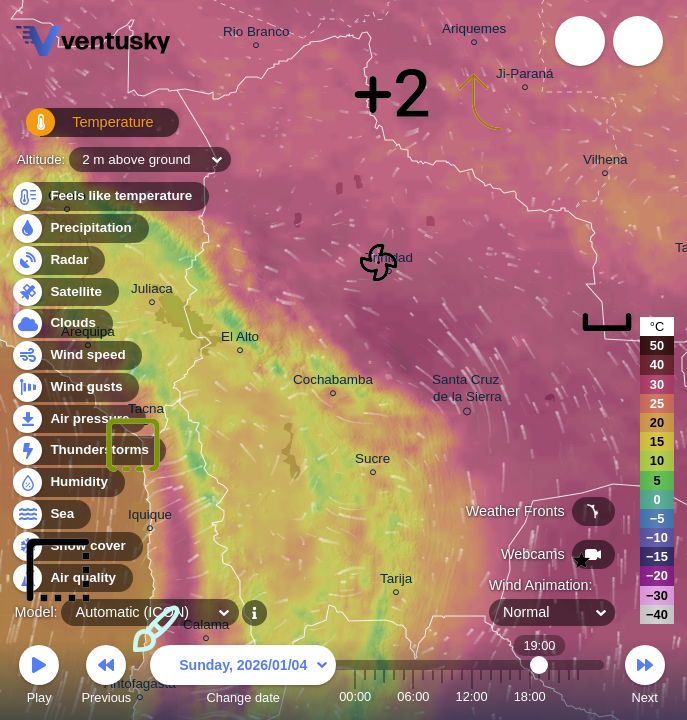 The image size is (687, 720). What do you see at coordinates (58, 570) in the screenshot?
I see `customize border style for a selected element` at bounding box center [58, 570].